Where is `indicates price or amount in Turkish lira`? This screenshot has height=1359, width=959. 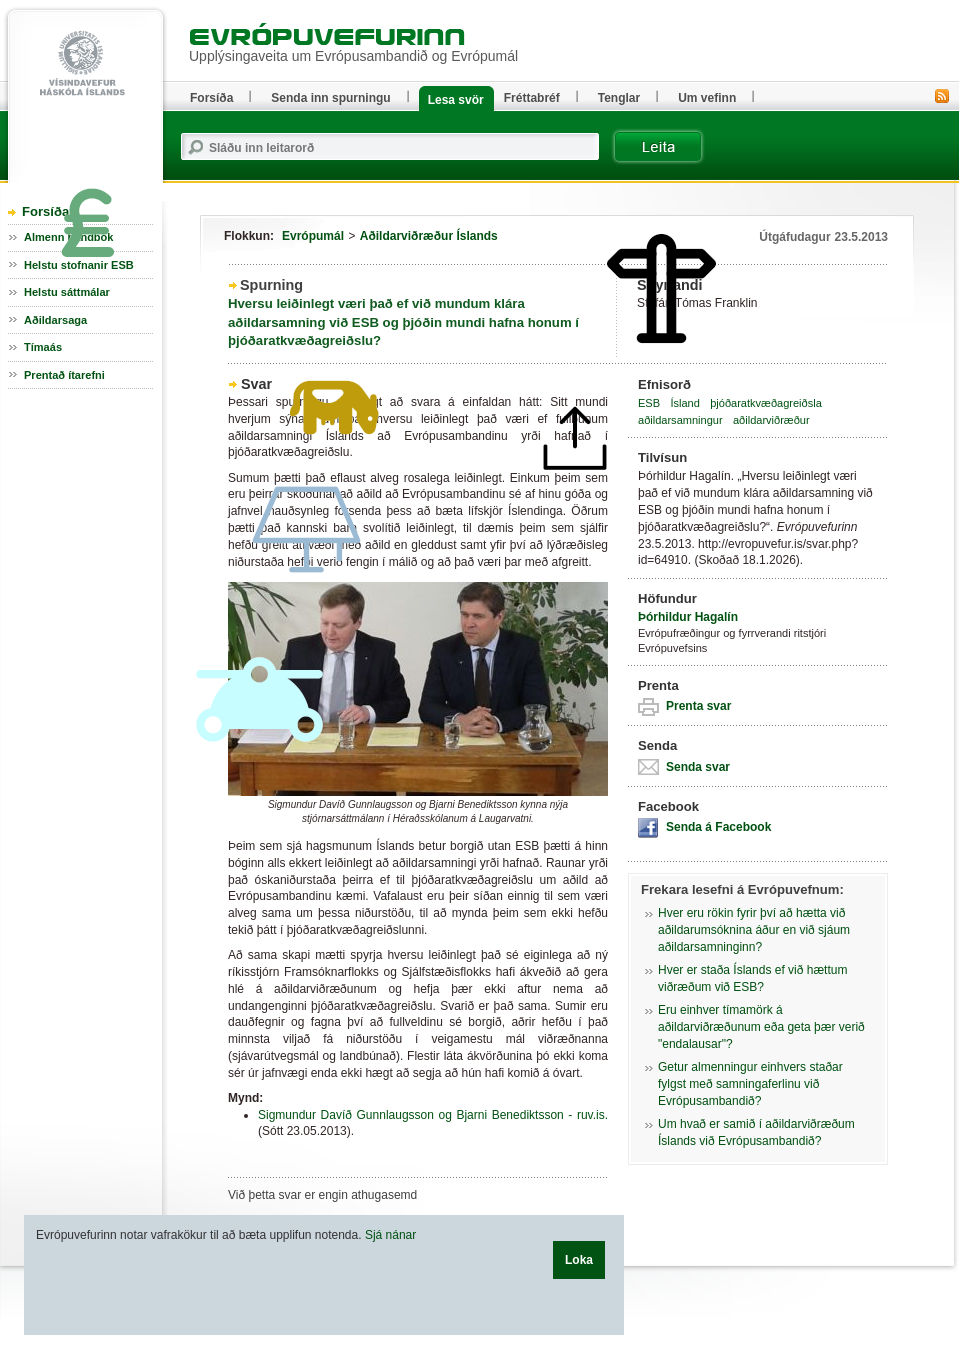 indicates price or amount in Turkish lira is located at coordinates (89, 222).